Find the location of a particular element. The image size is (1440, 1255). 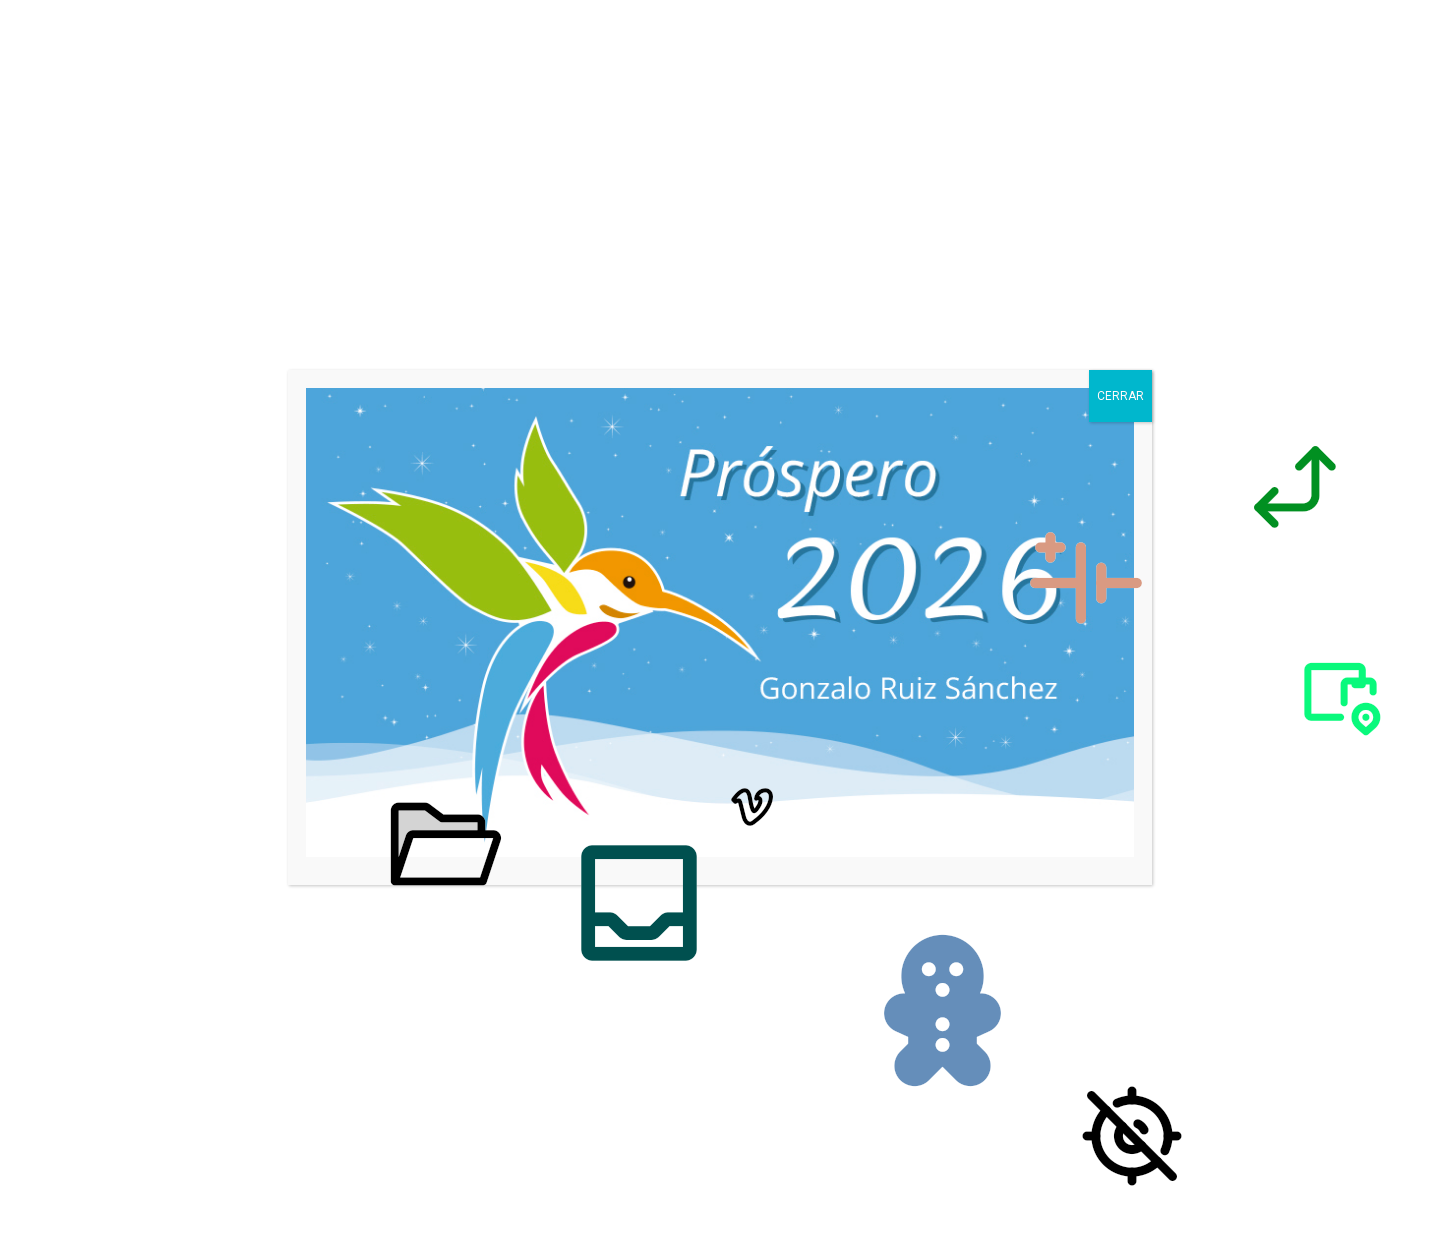

access folder contents is located at coordinates (442, 842).